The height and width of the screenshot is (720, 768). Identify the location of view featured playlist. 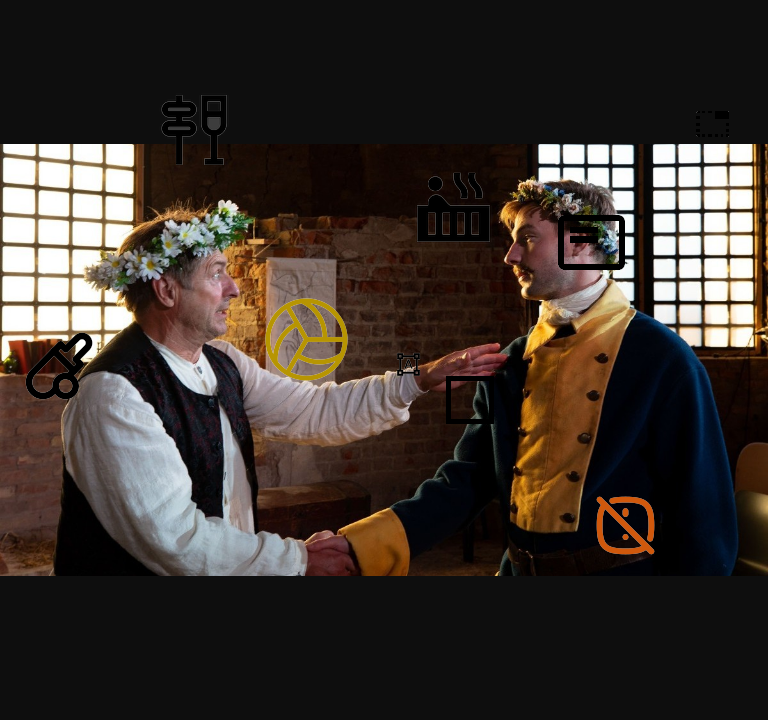
(591, 242).